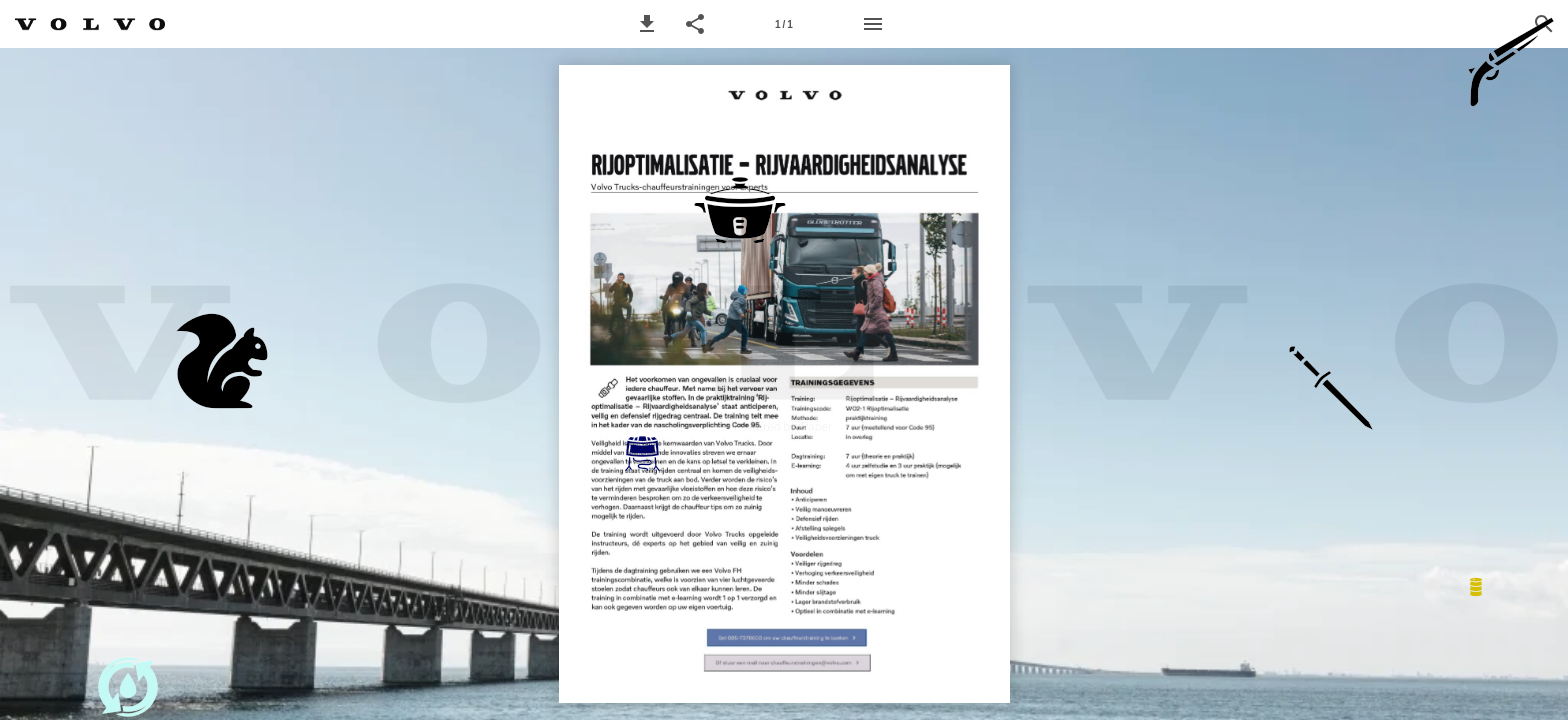  Describe the element at coordinates (1476, 587) in the screenshot. I see `indicates oil or fuel resources in a game inventory` at that location.